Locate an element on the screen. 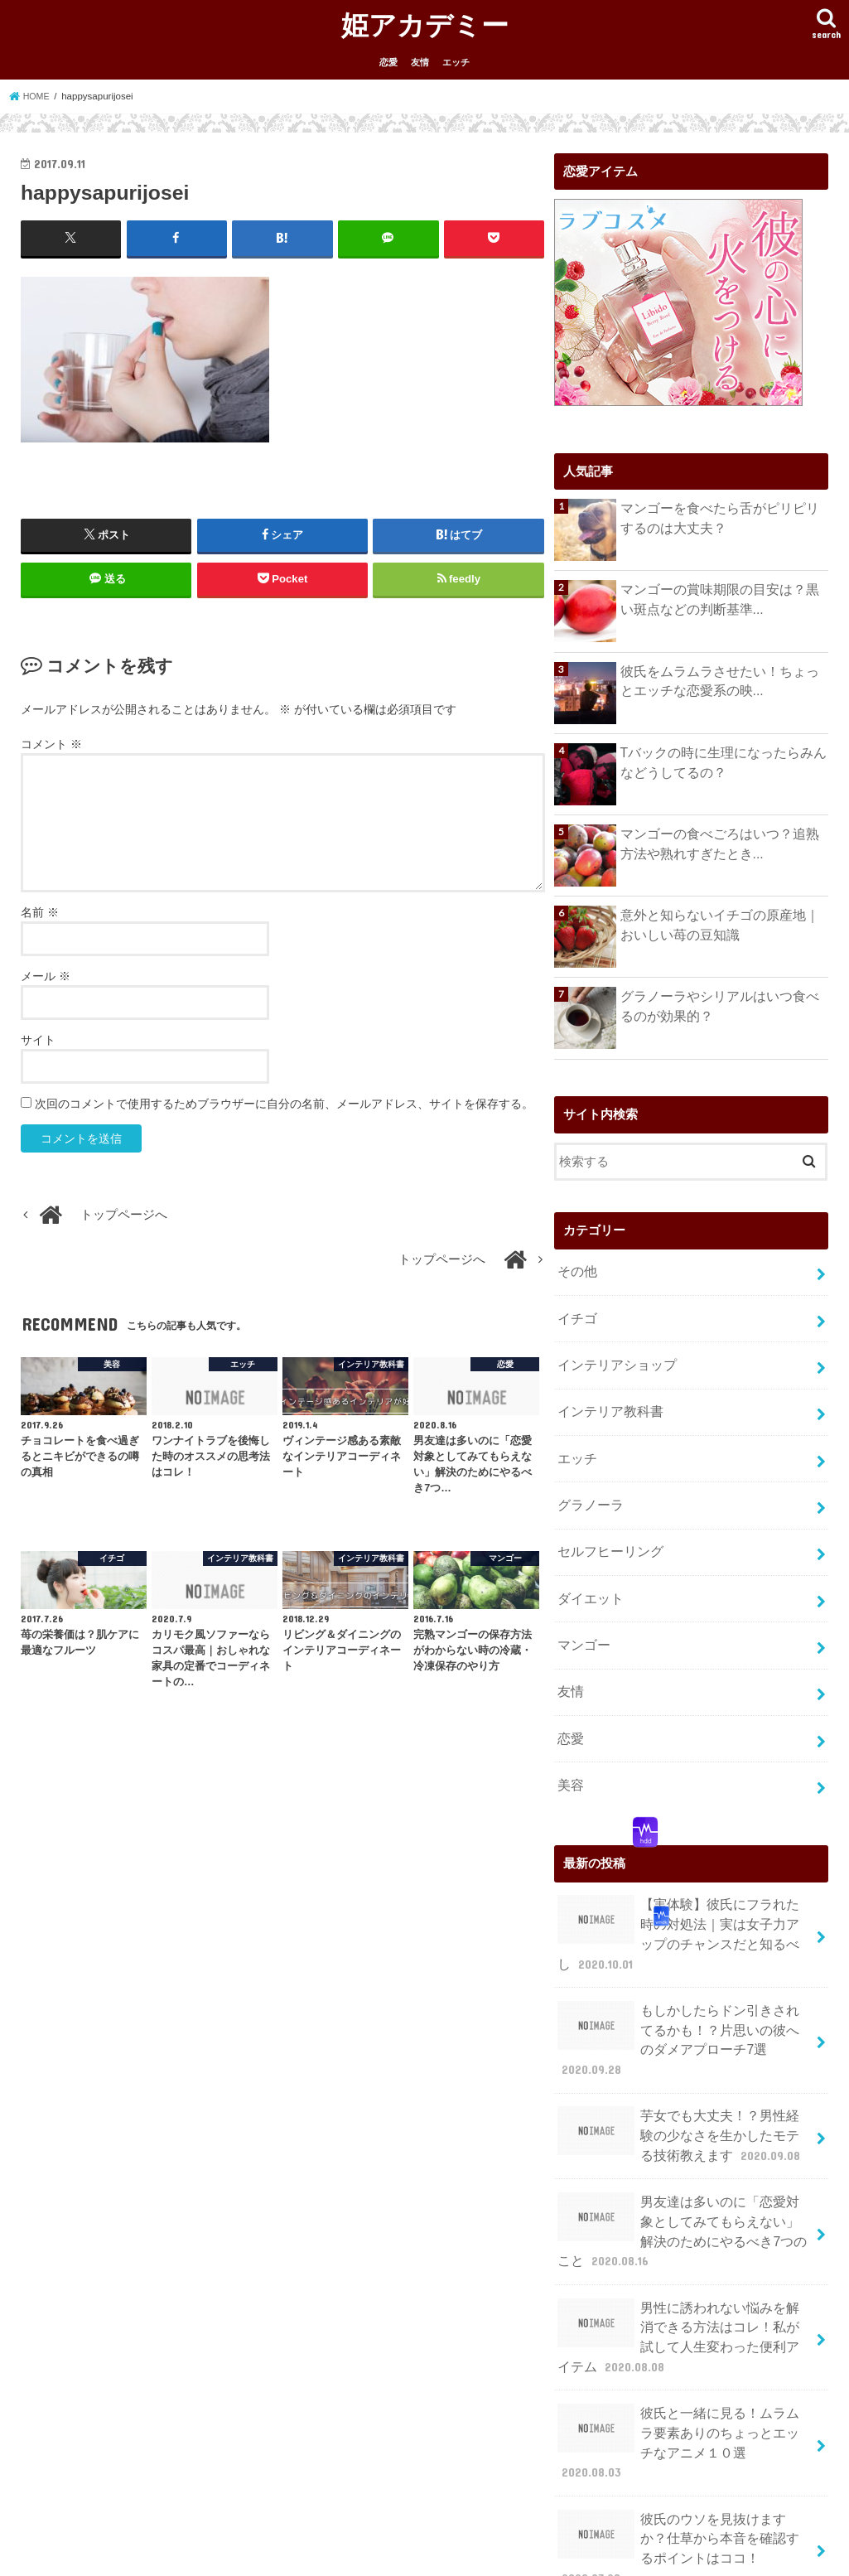  virtualbox hard disk drive file is located at coordinates (645, 1832).